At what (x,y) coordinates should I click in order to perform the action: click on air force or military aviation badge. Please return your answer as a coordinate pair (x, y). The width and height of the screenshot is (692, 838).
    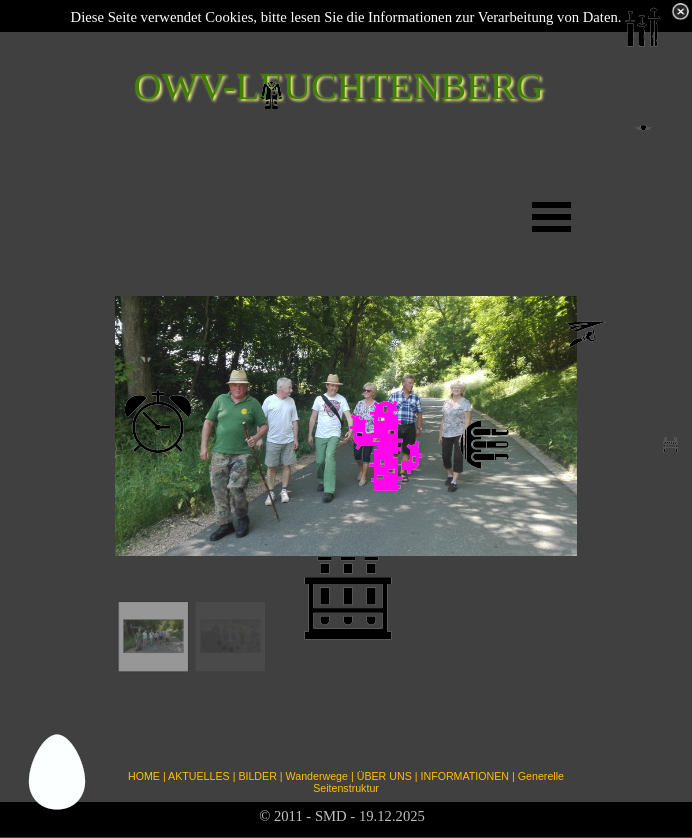
    Looking at the image, I should click on (643, 127).